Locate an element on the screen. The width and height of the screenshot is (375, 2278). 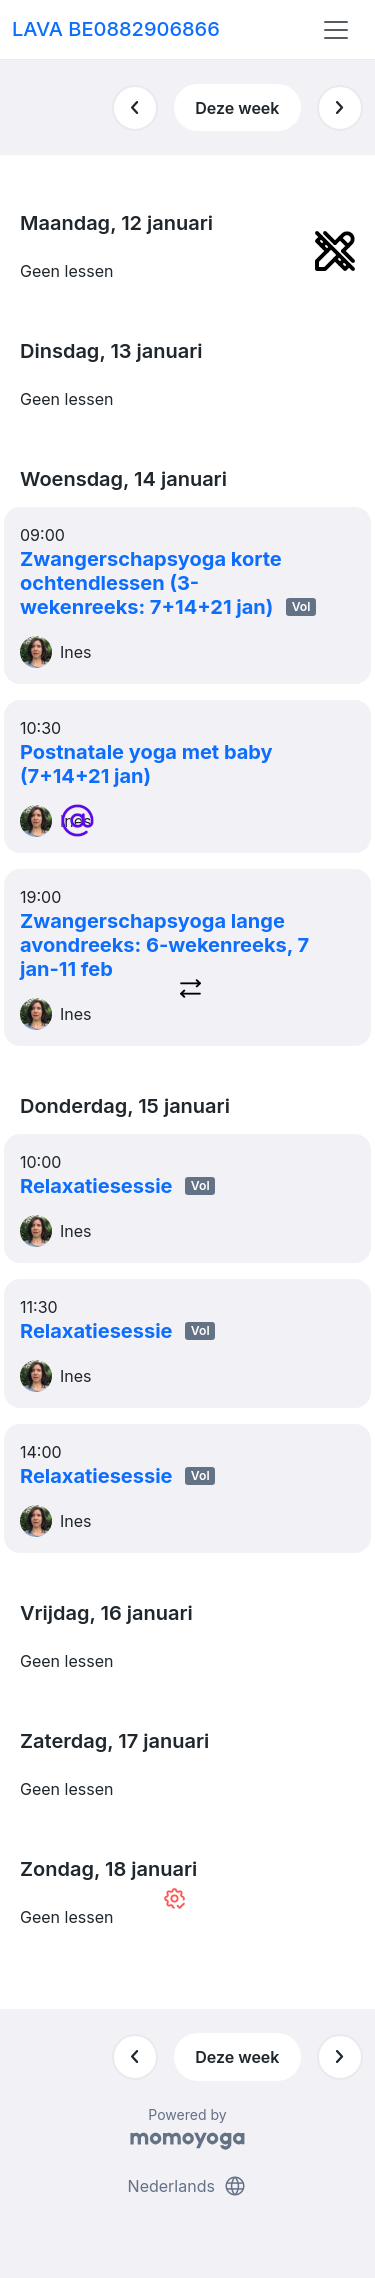
tools or settings unavailable is located at coordinates (335, 251).